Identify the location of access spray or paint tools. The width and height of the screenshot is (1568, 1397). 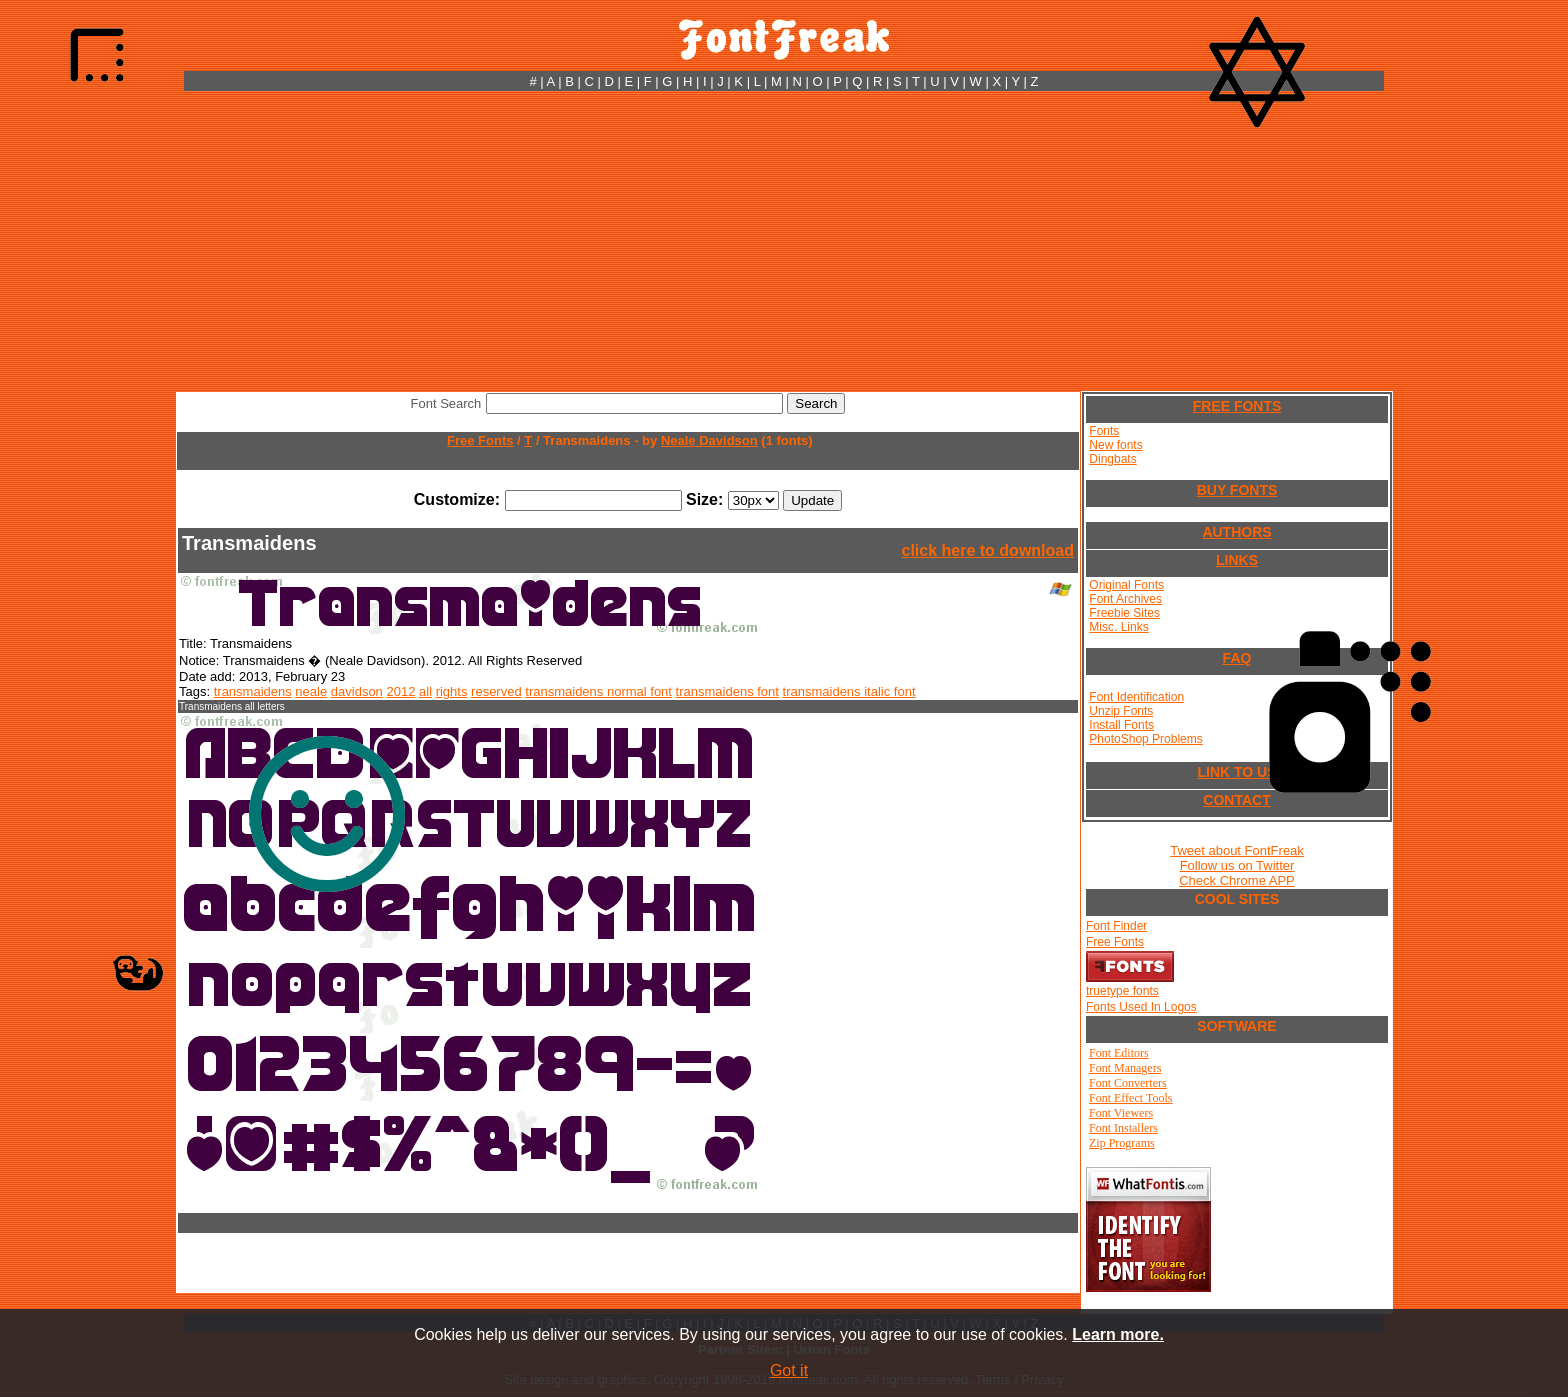
(1340, 712).